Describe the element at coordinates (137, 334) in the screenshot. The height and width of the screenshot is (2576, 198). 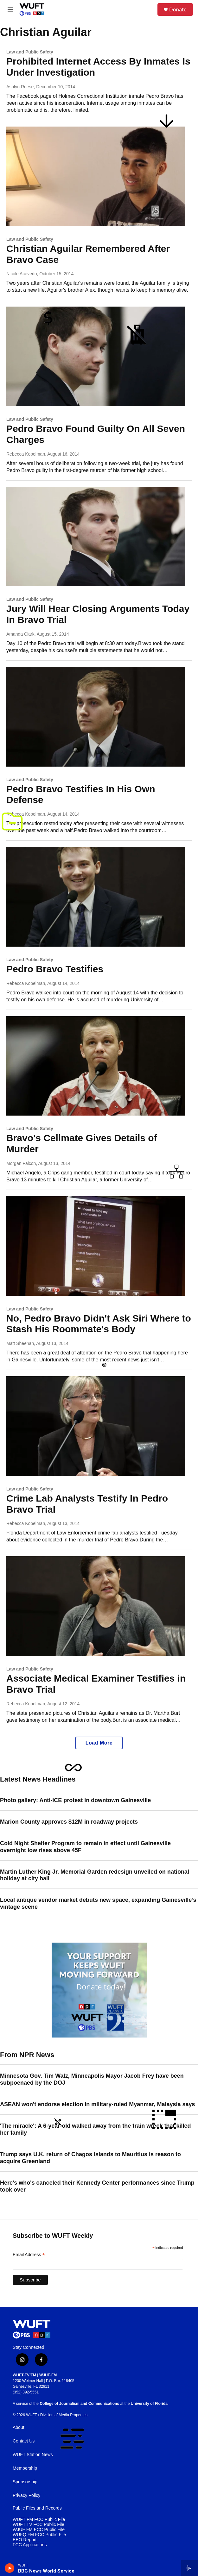
I see `no luggage allowed in this area` at that location.